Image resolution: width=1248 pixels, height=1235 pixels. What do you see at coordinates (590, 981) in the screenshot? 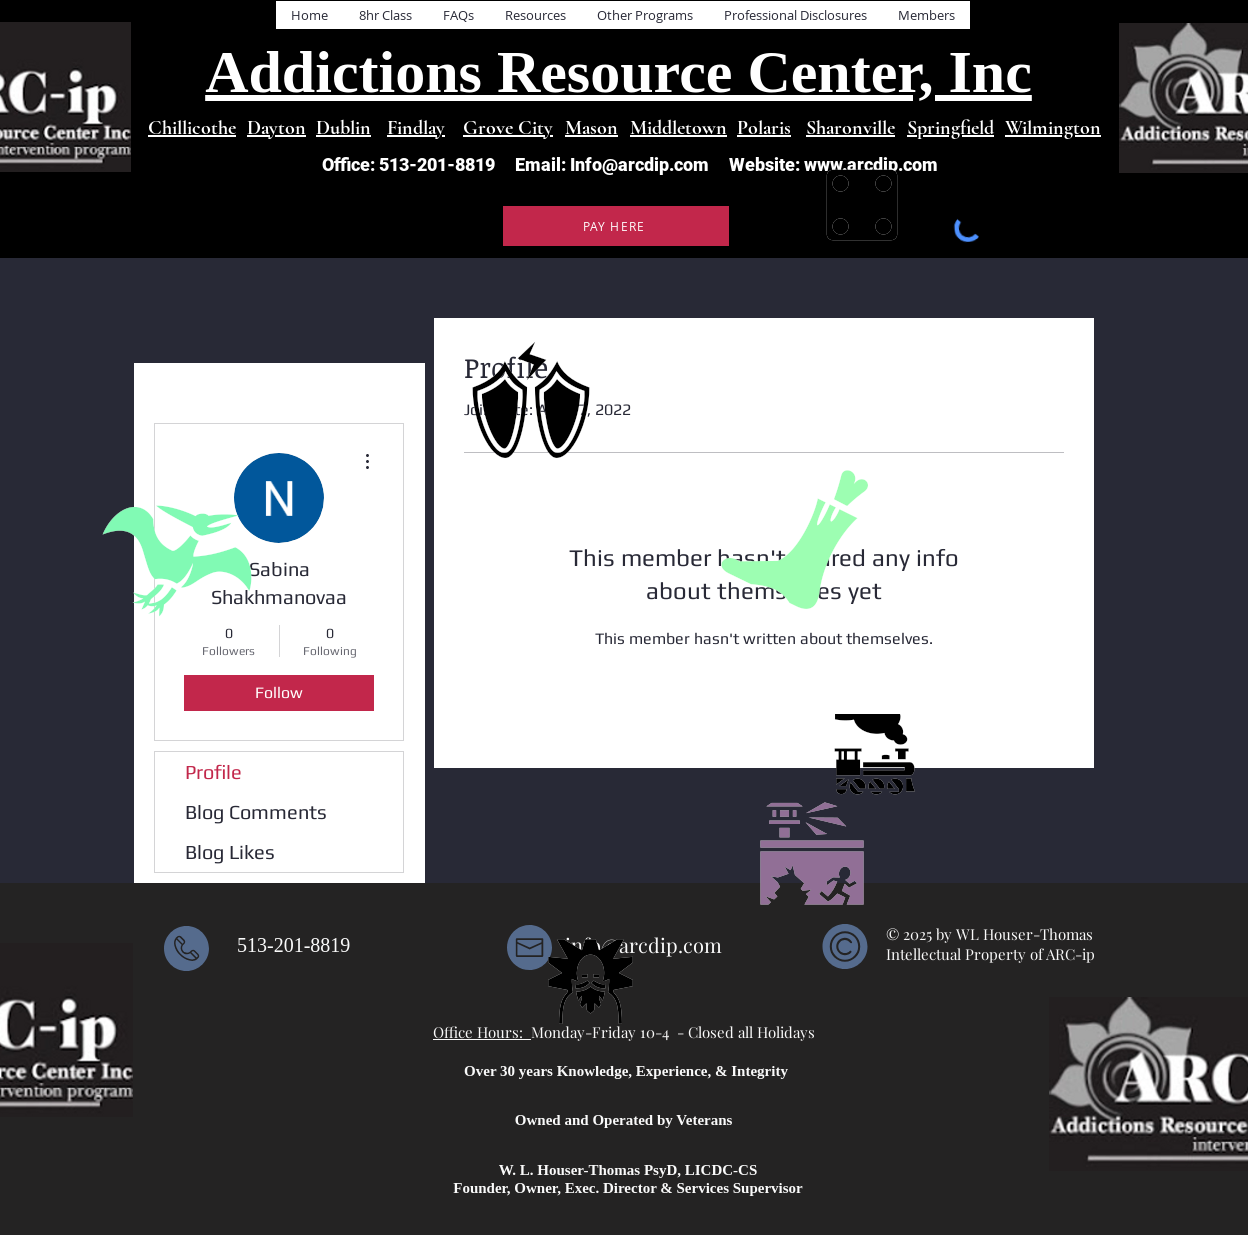
I see `wisdom or knowledge stat indicator` at bounding box center [590, 981].